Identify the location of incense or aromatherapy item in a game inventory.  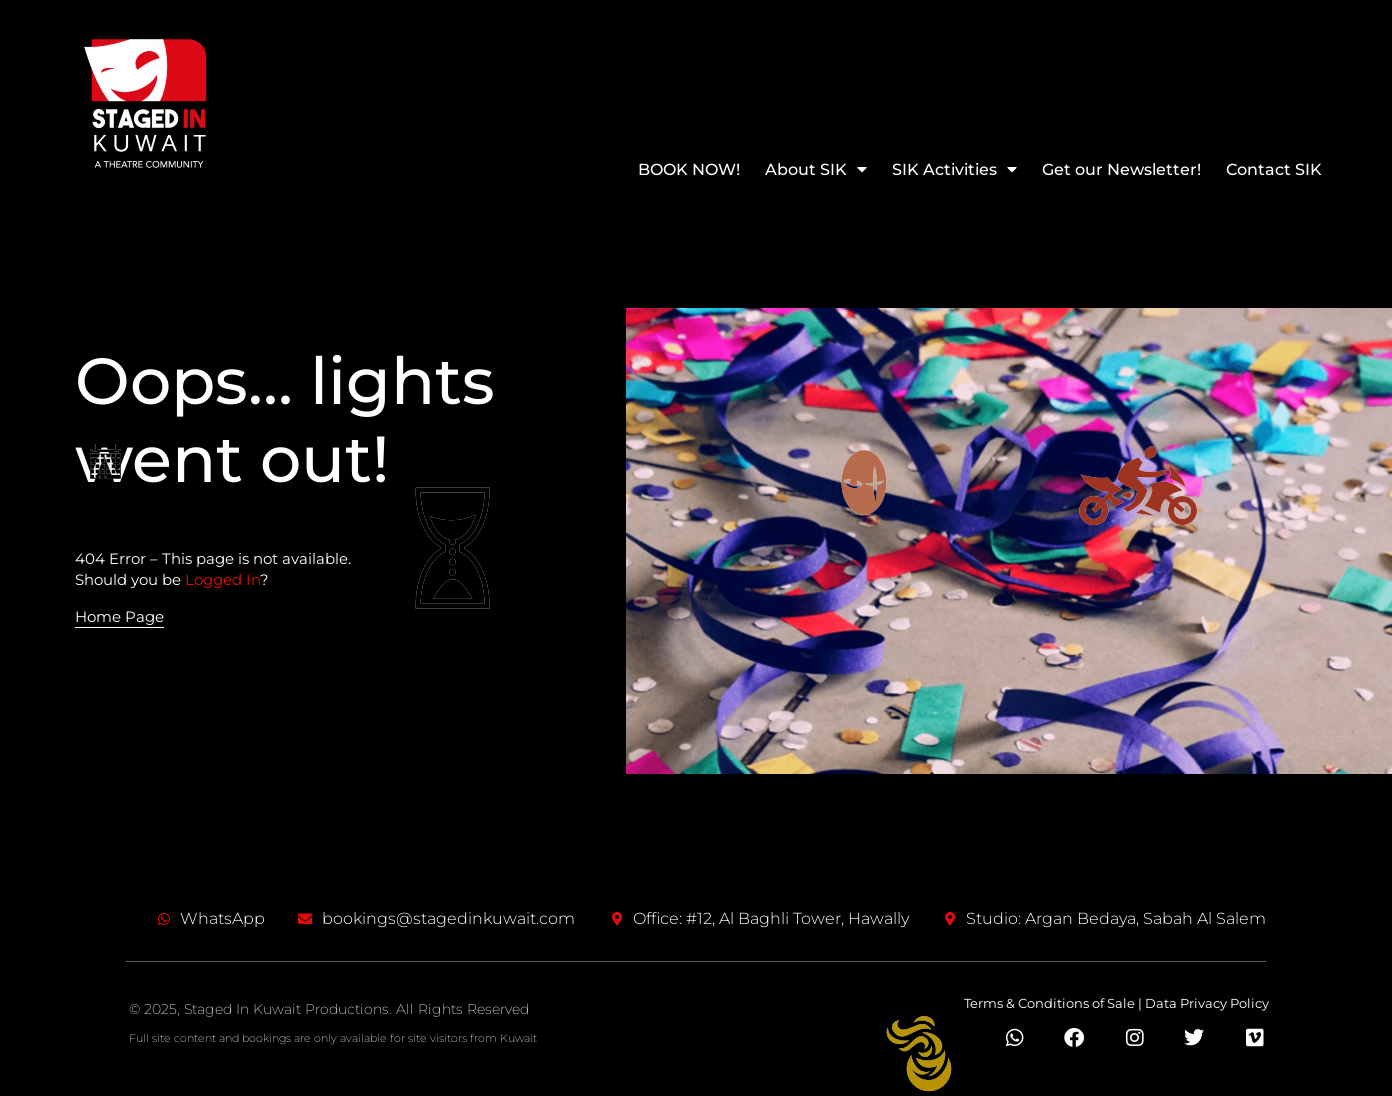
(922, 1054).